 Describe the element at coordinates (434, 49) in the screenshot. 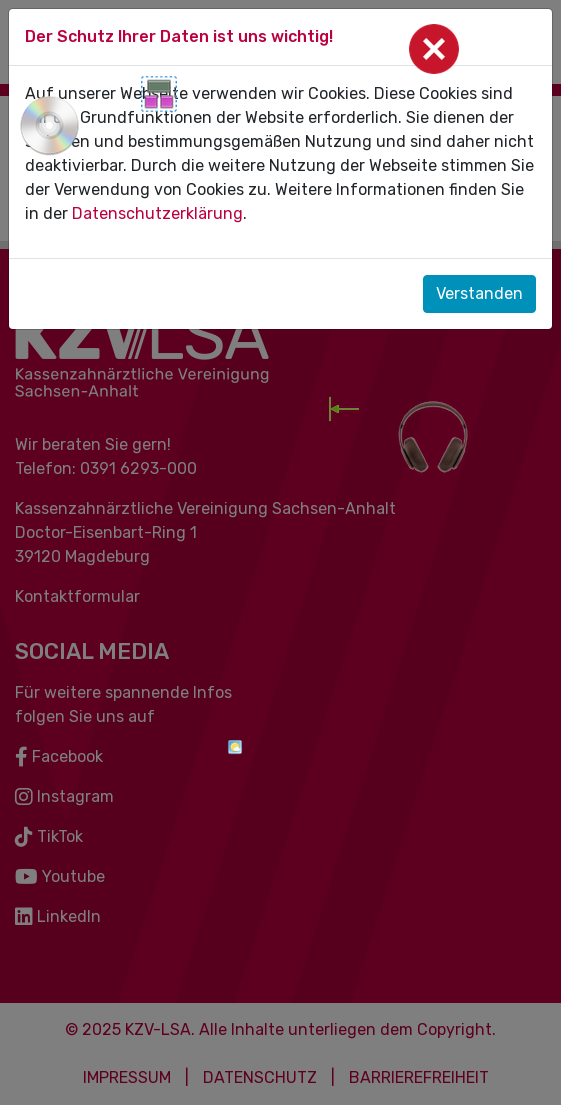

I see `cancel or stop the current action` at that location.